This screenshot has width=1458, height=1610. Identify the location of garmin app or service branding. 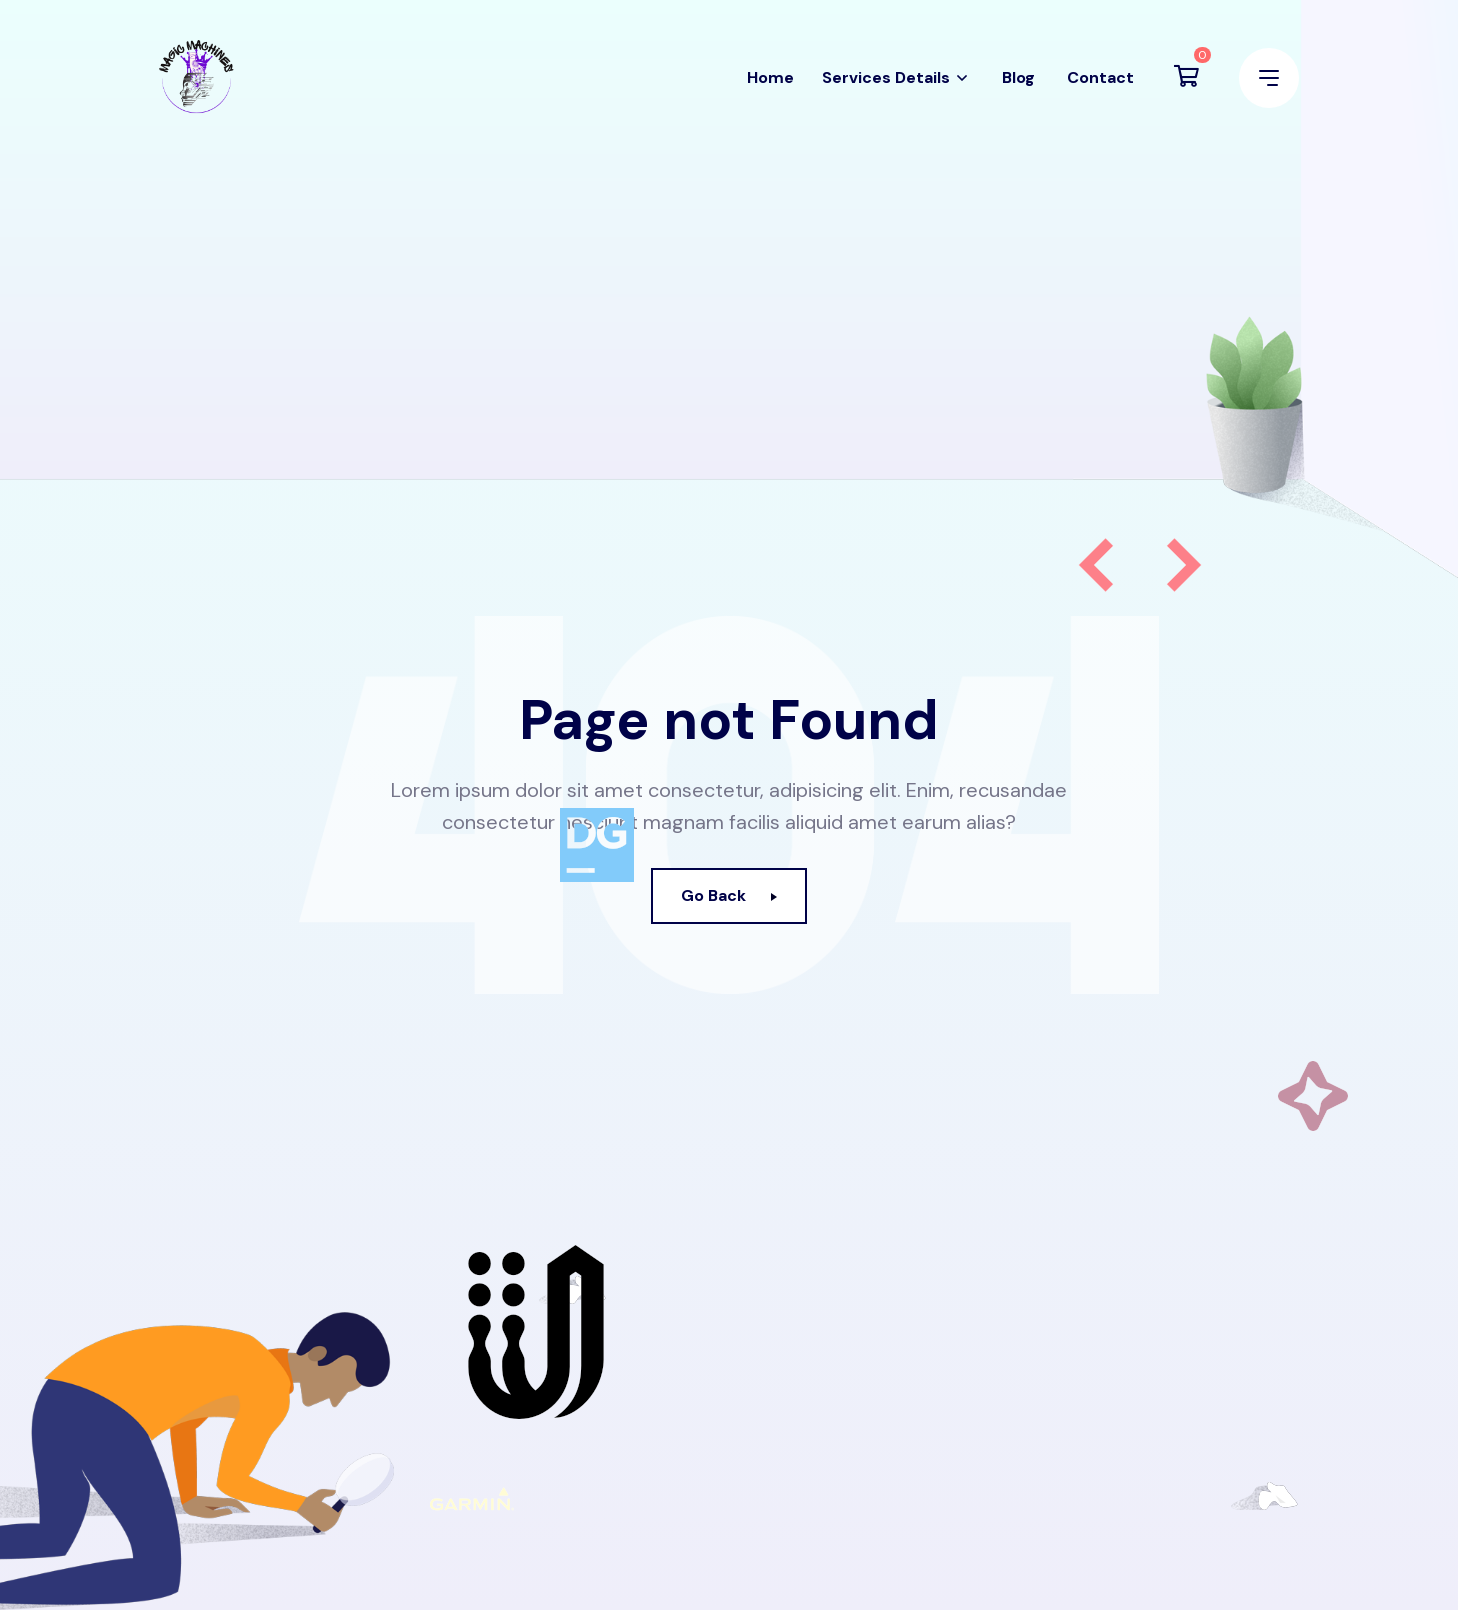
(472, 1499).